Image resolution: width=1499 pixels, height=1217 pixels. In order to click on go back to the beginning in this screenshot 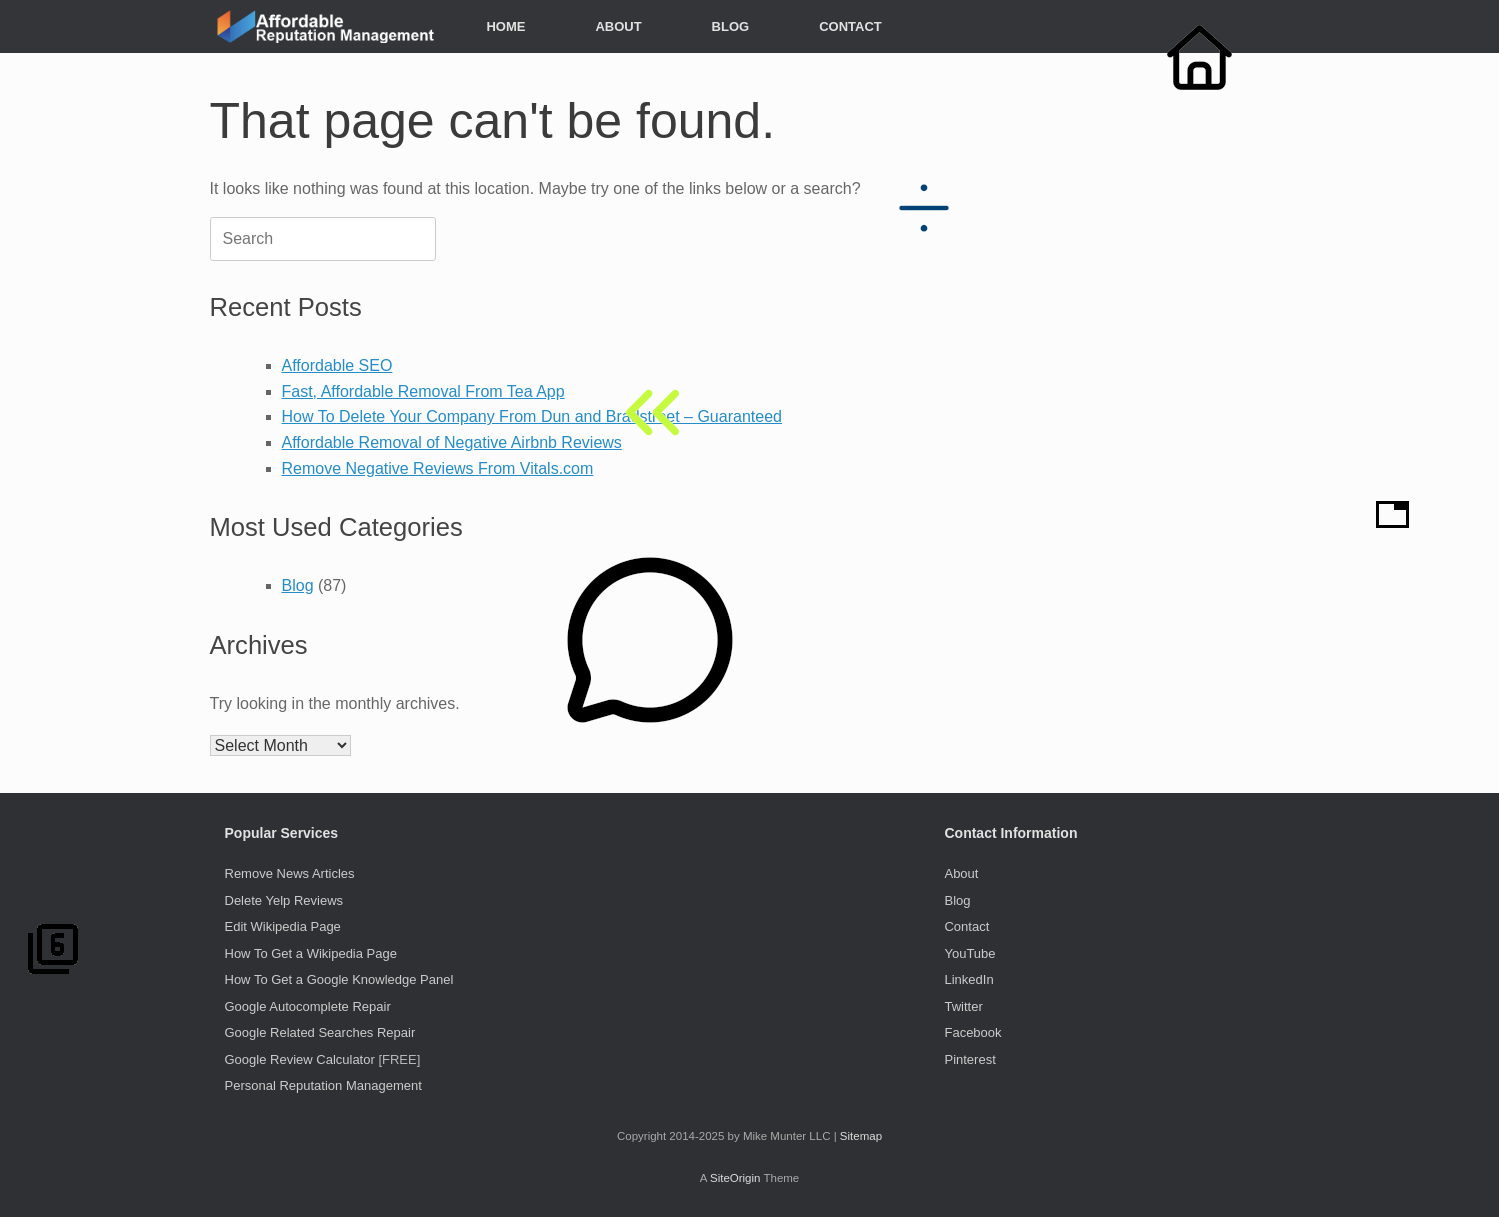, I will do `click(652, 412)`.